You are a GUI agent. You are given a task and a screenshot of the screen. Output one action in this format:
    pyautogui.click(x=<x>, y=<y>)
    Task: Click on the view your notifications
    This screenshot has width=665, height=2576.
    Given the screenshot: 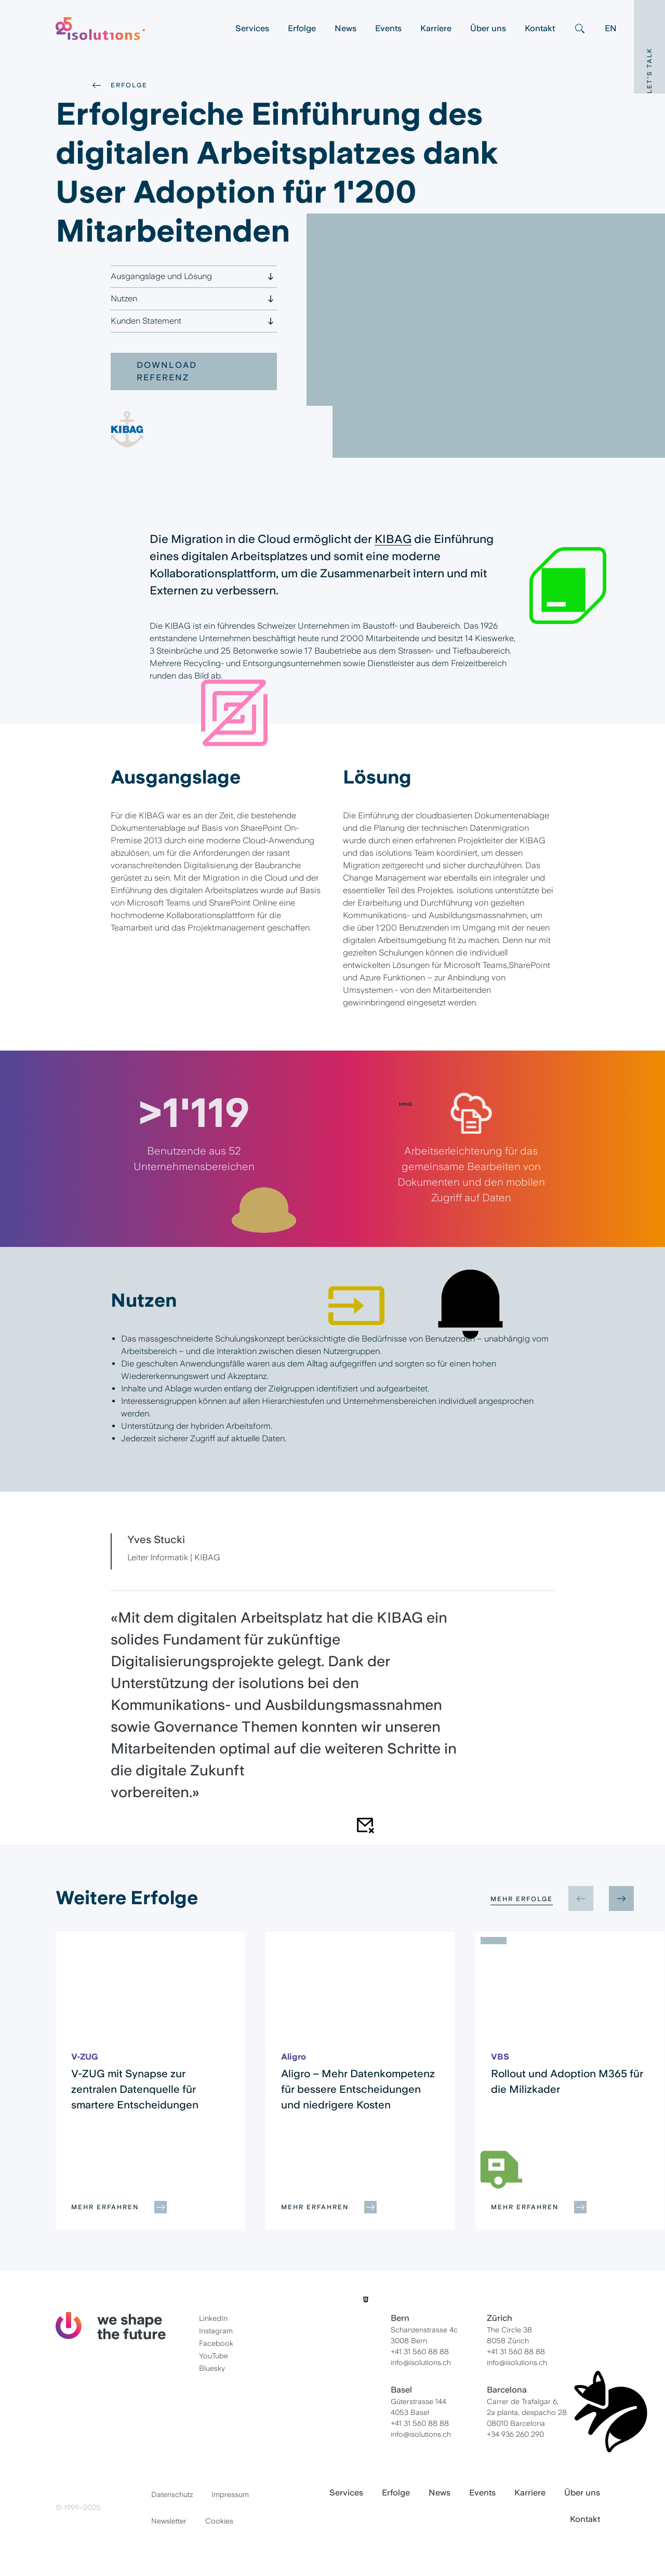 What is the action you would take?
    pyautogui.click(x=470, y=1302)
    